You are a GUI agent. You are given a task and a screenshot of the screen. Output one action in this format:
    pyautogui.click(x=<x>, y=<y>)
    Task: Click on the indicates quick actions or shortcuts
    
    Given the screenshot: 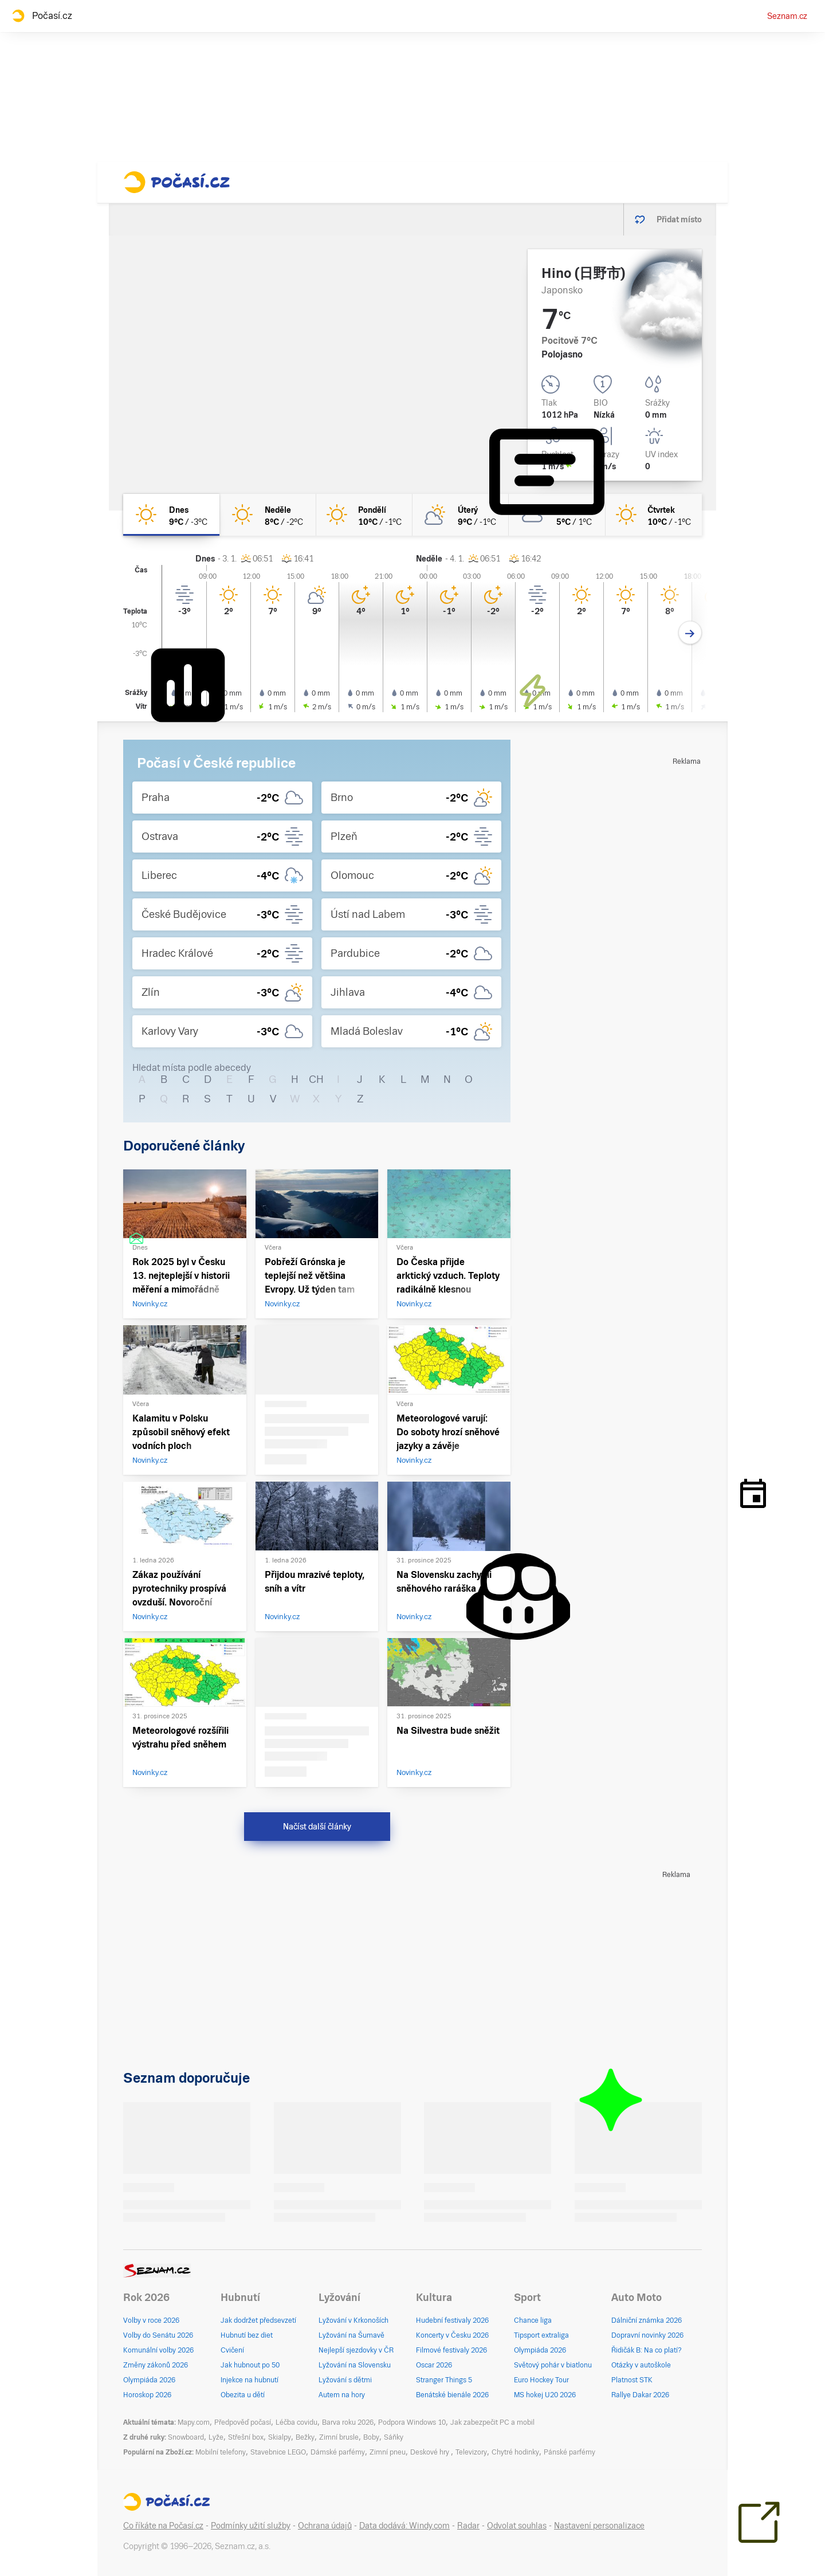 What is the action you would take?
    pyautogui.click(x=532, y=690)
    